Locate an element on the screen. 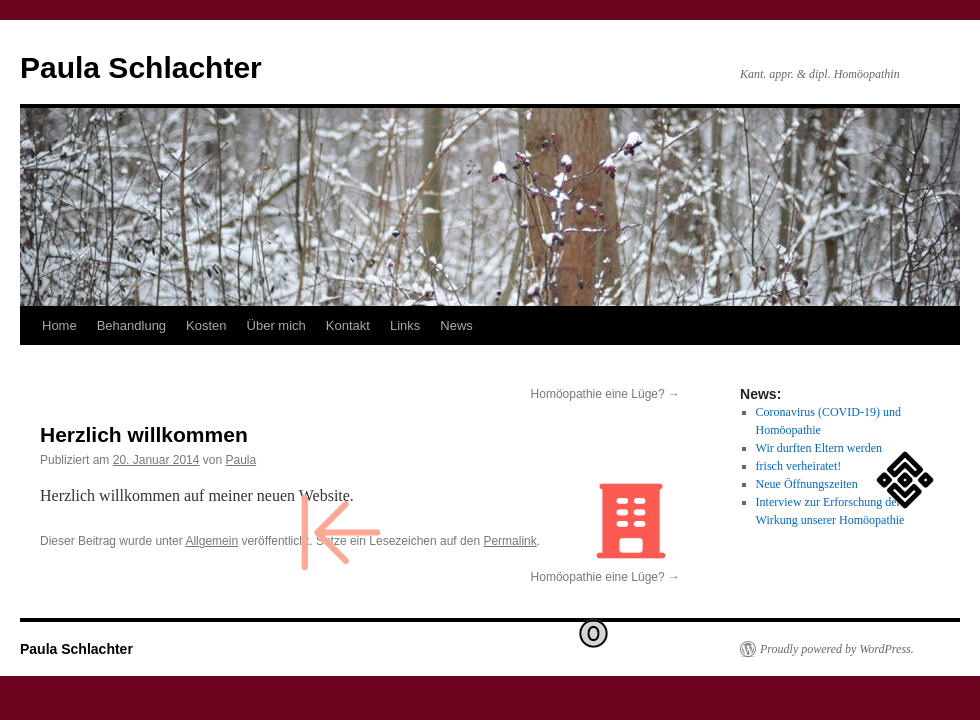  access binance cryptocurrency exchange is located at coordinates (905, 480).